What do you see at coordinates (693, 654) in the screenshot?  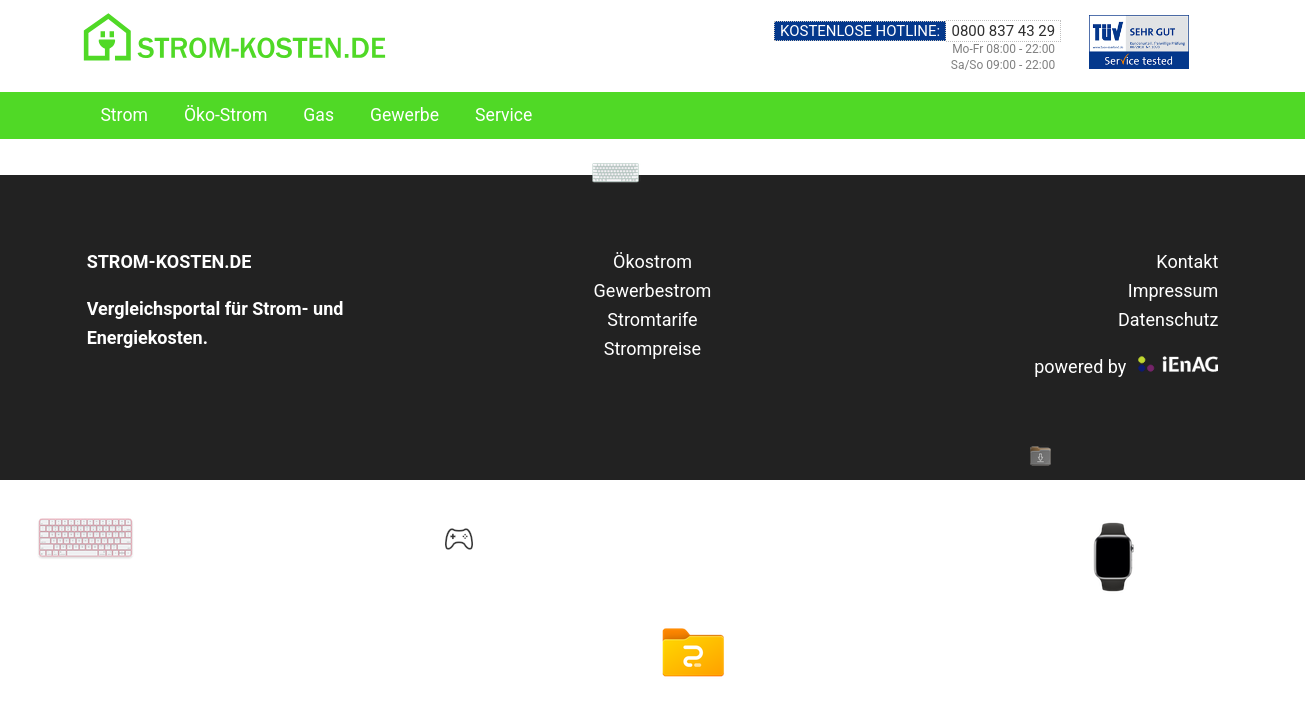 I see `open wondershare edrawproj project files folder` at bounding box center [693, 654].